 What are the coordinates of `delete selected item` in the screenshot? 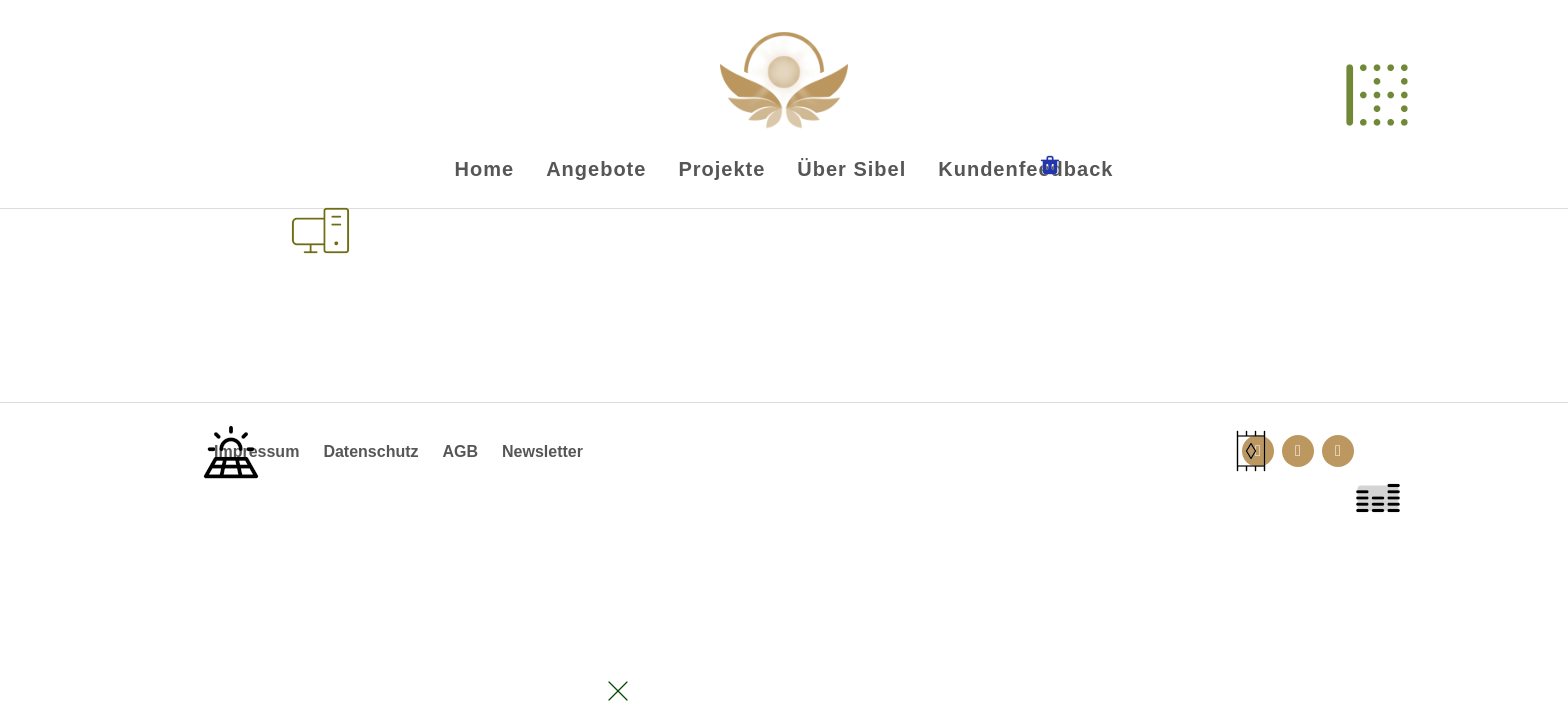 It's located at (1050, 165).